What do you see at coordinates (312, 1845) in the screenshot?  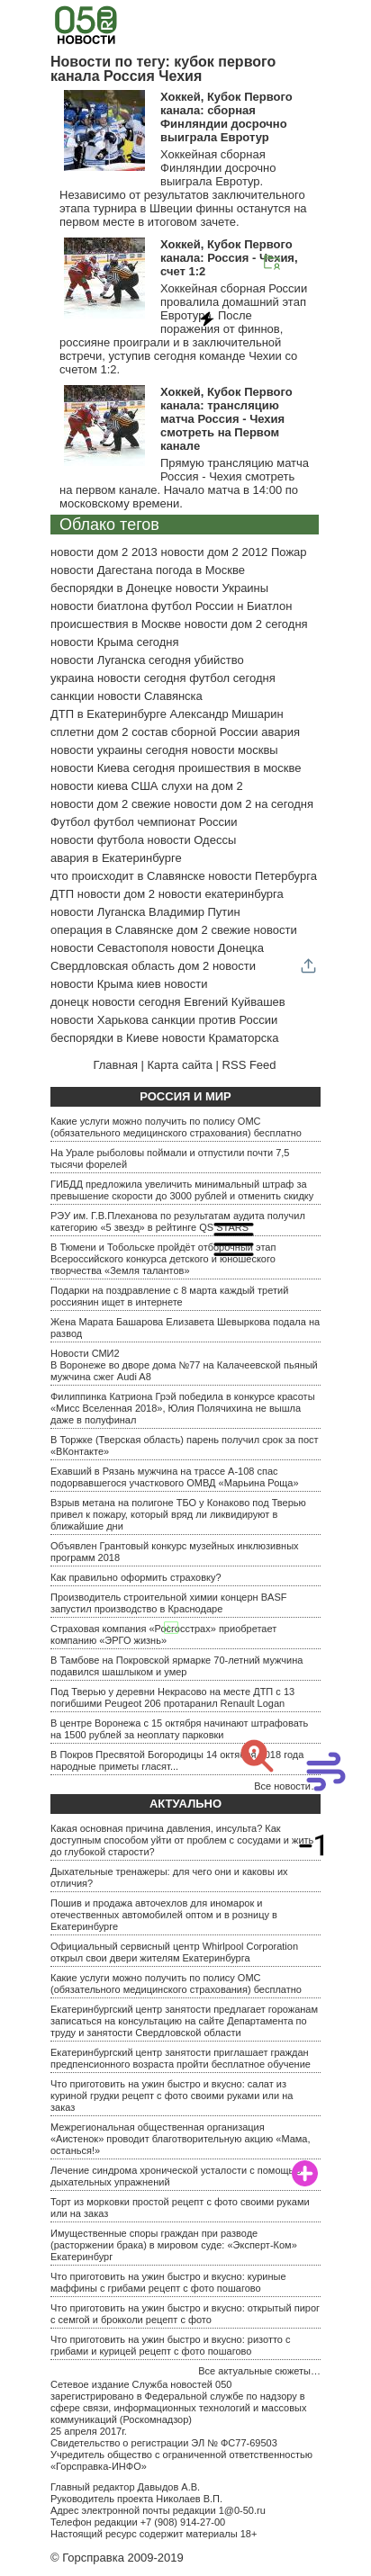 I see `decrease exposure by one stop` at bounding box center [312, 1845].